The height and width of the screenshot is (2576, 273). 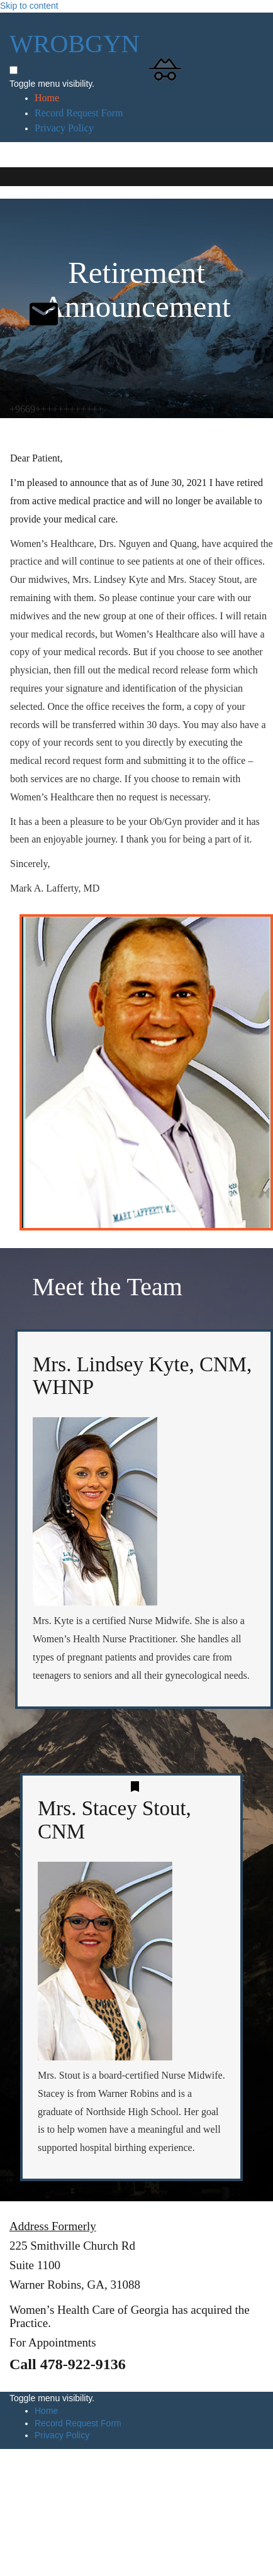 I want to click on open your email inbox, so click(x=43, y=314).